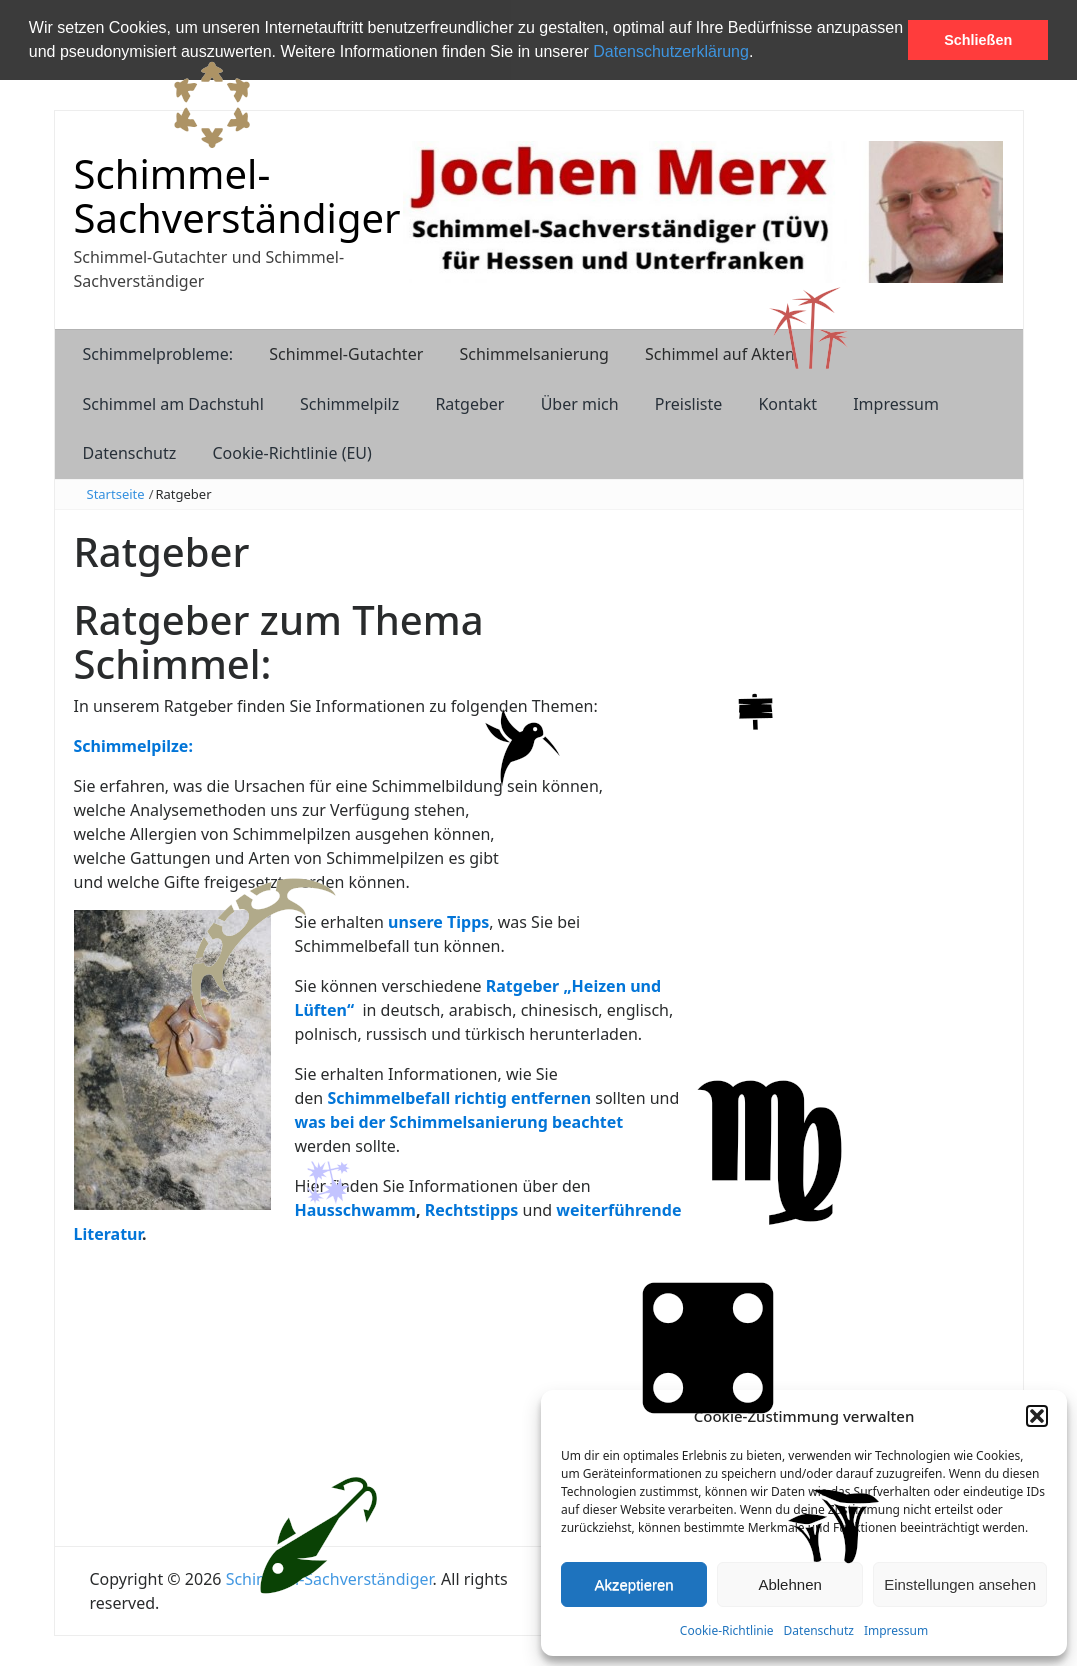 The width and height of the screenshot is (1077, 1666). I want to click on view in-game signpost or hint, so click(756, 711).